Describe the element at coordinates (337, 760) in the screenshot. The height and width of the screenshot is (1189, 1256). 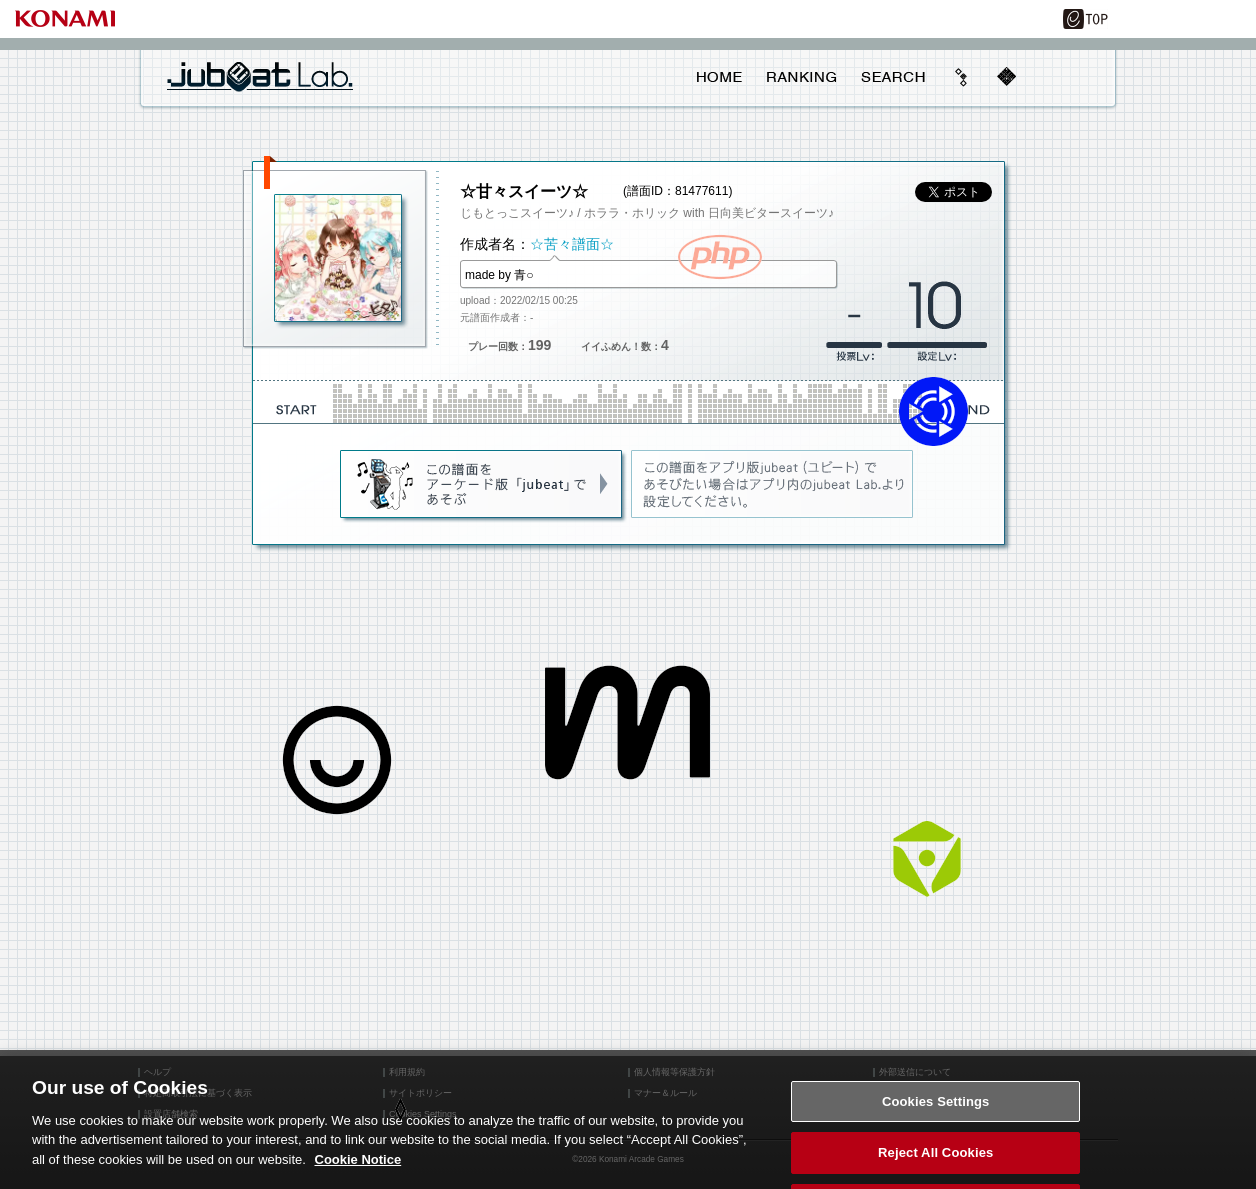
I see `view your profile` at that location.